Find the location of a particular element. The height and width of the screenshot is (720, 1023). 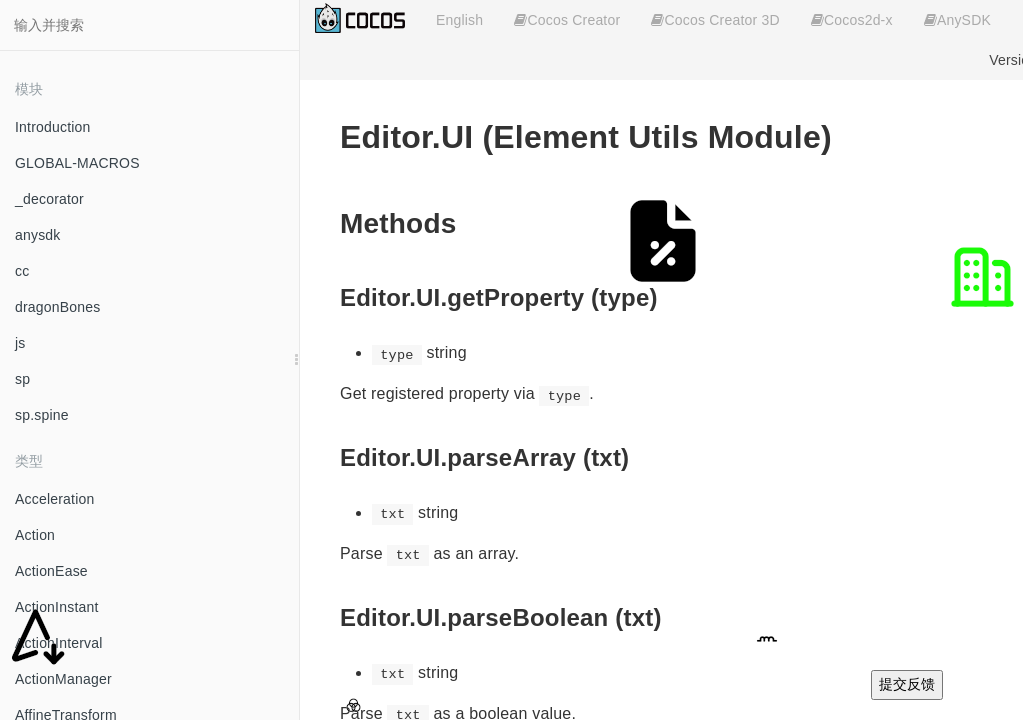

view document with percentage or discount details is located at coordinates (663, 241).